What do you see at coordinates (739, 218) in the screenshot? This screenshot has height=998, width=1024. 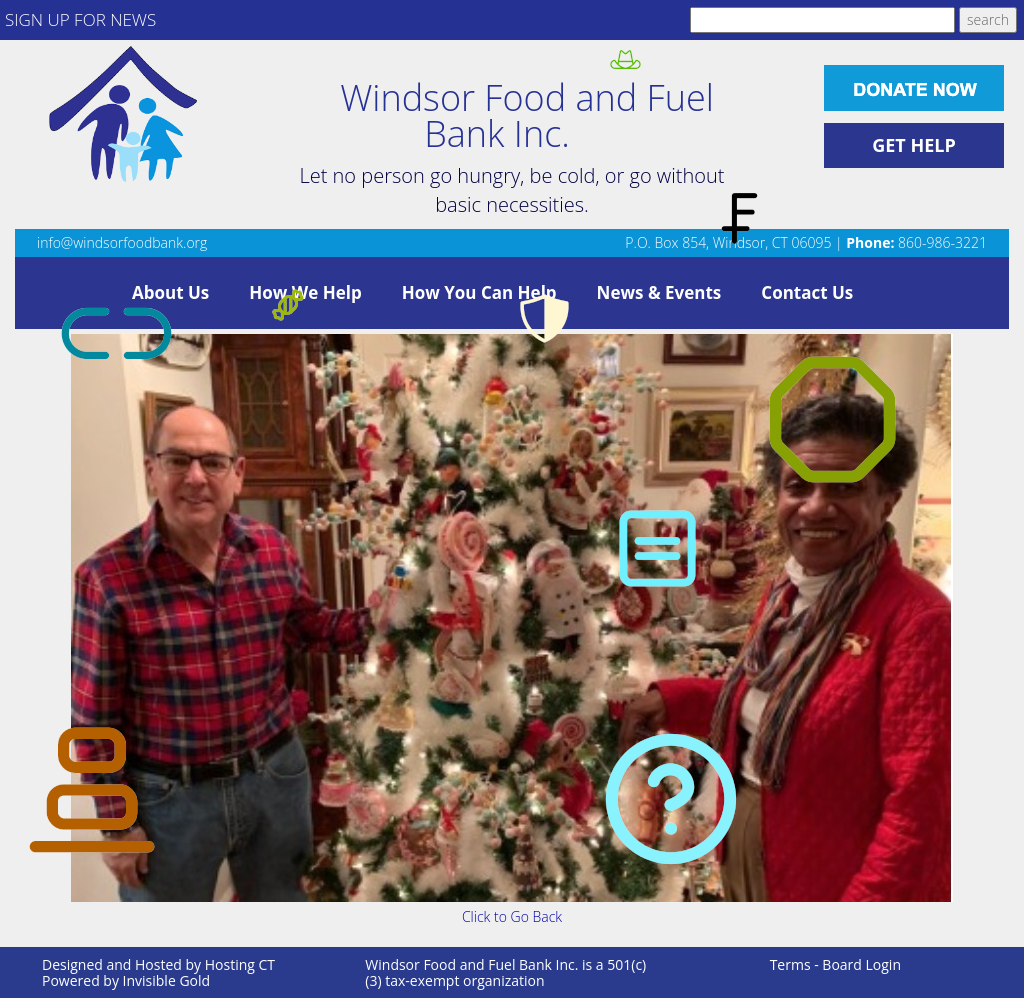 I see `indicates swiss franc currency` at bounding box center [739, 218].